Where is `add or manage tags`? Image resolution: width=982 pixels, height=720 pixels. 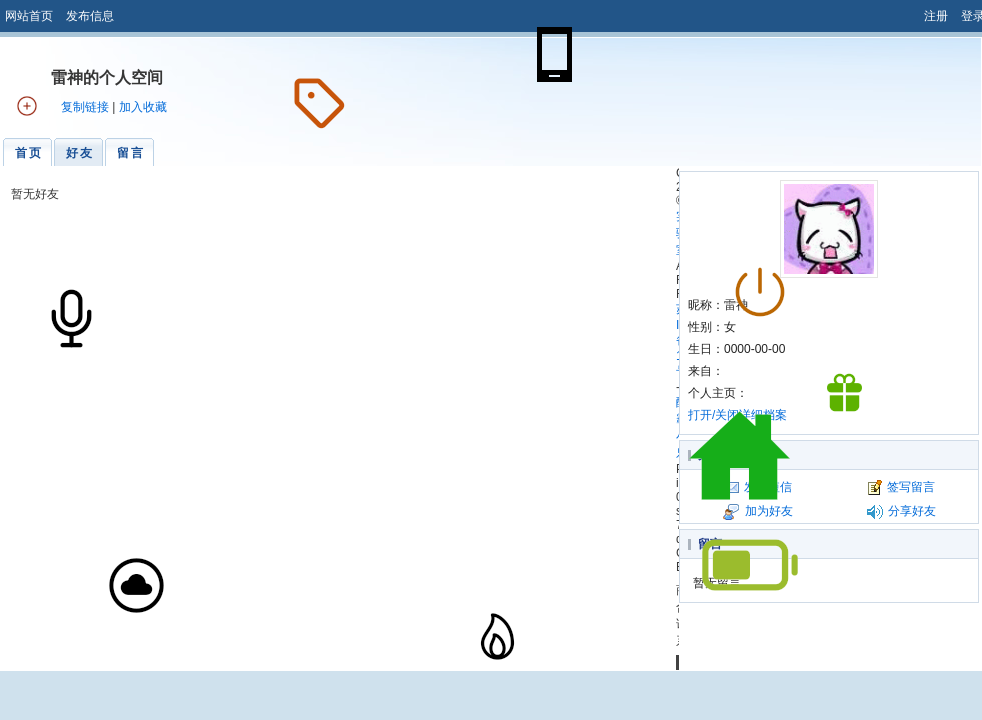
add or manage tags is located at coordinates (318, 102).